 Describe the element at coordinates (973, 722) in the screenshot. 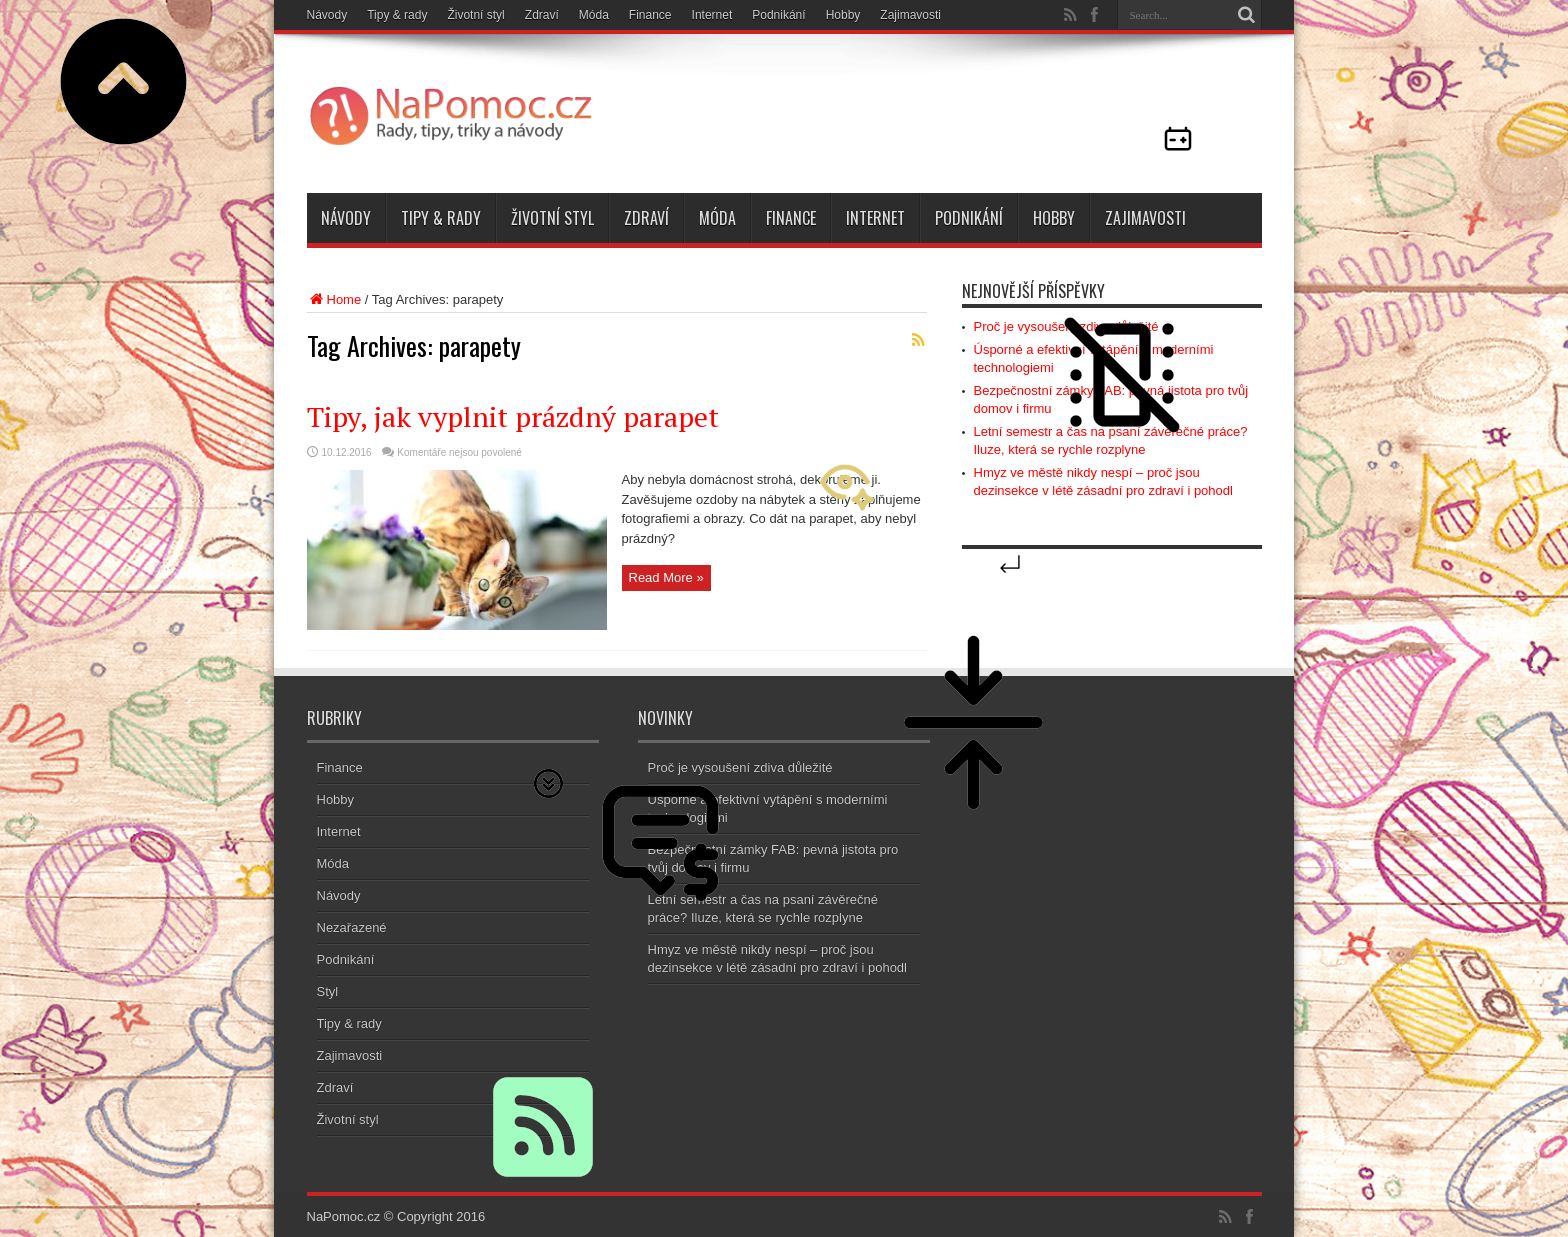

I see `collapse content vertically` at that location.